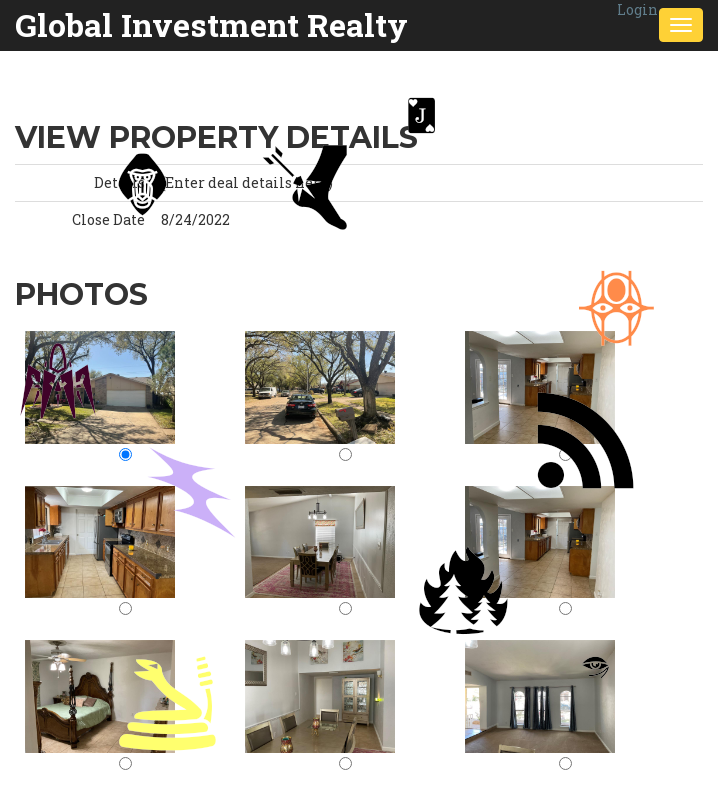  What do you see at coordinates (58, 380) in the screenshot?
I see `deploy spider bot unit` at bounding box center [58, 380].